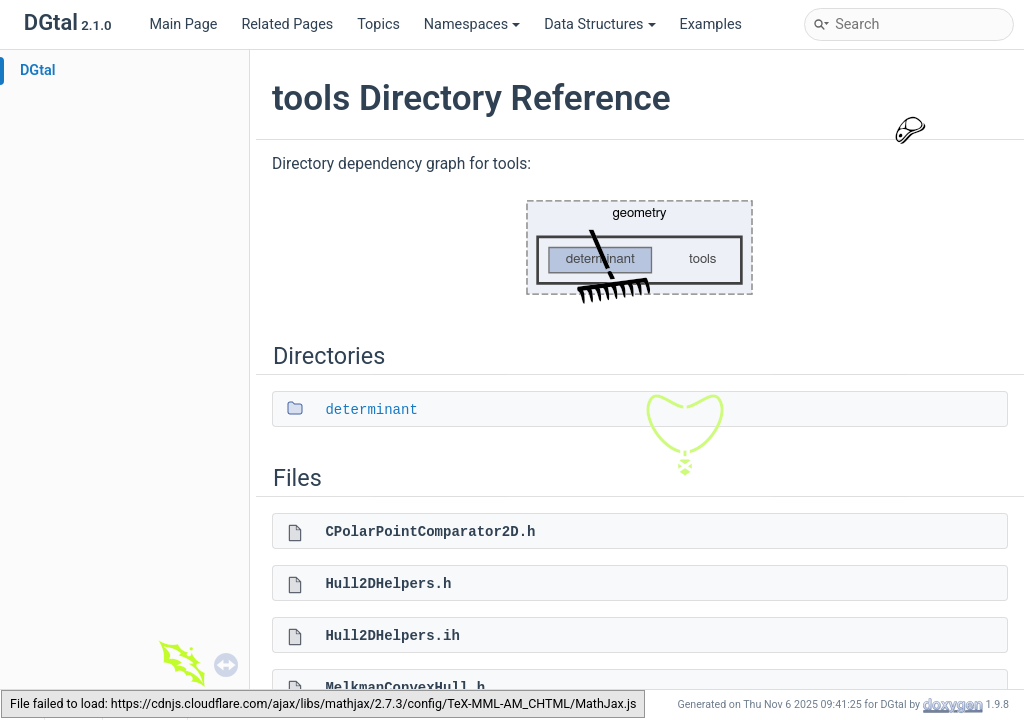  Describe the element at coordinates (181, 663) in the screenshot. I see `indicates damage or injury status in a game` at that location.